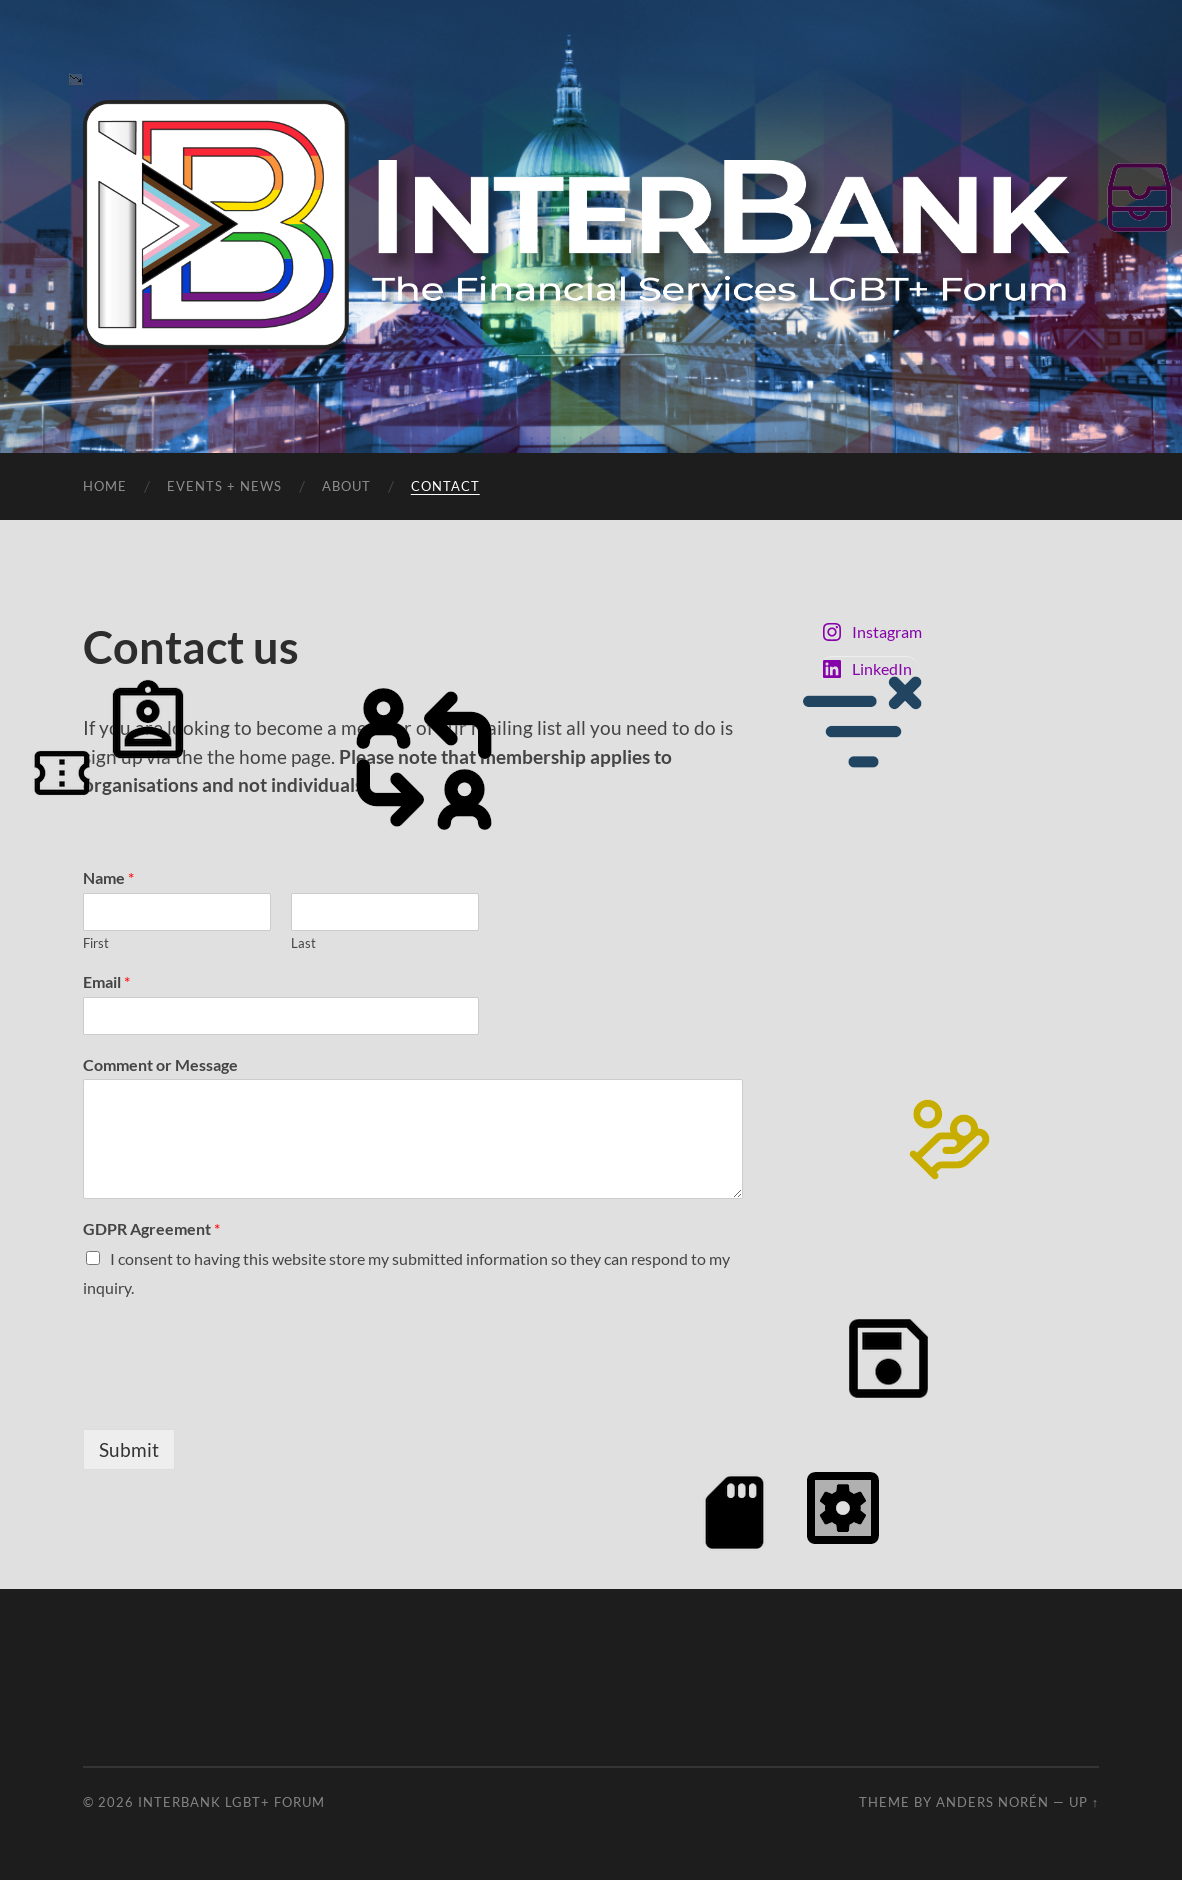  I want to click on view assigned user profile, so click(148, 723).